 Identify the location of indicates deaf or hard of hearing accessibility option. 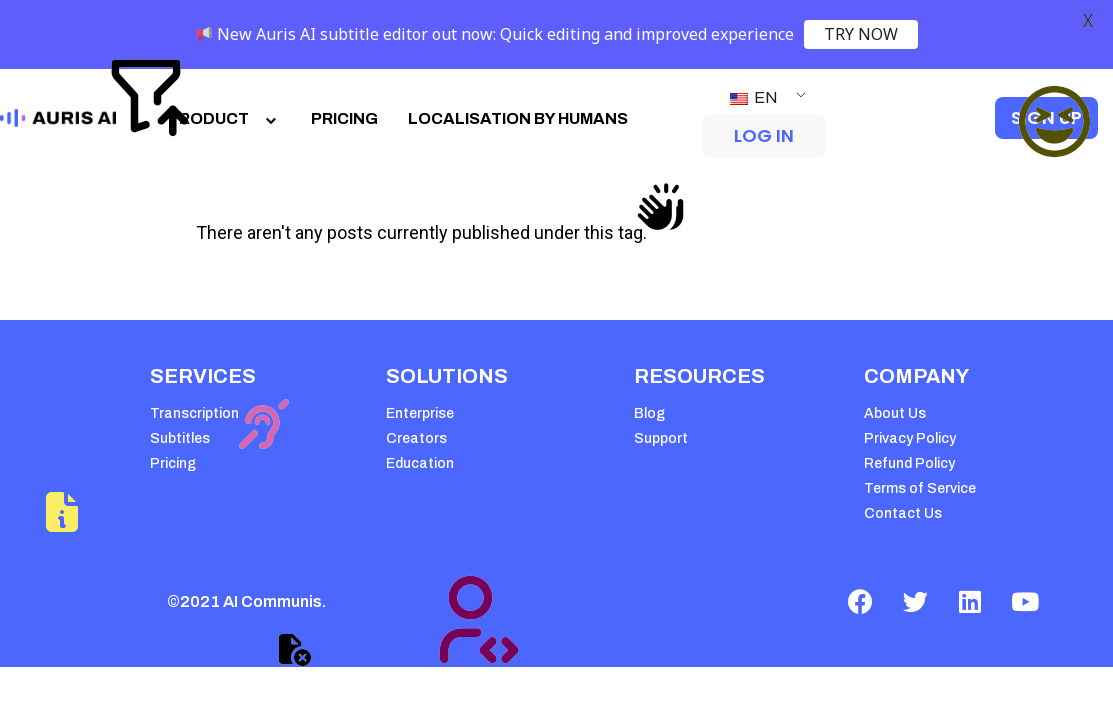
(264, 424).